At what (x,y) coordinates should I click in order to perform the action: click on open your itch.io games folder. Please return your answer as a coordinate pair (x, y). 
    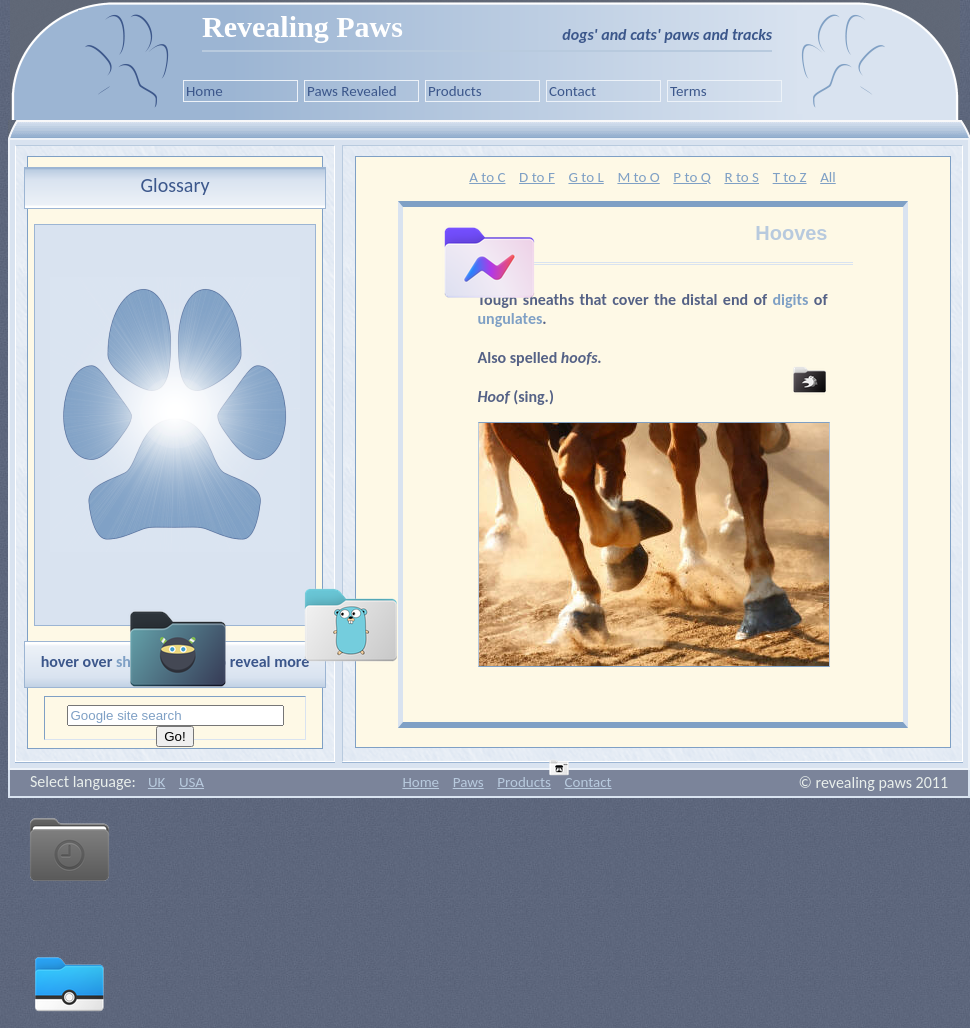
    Looking at the image, I should click on (559, 768).